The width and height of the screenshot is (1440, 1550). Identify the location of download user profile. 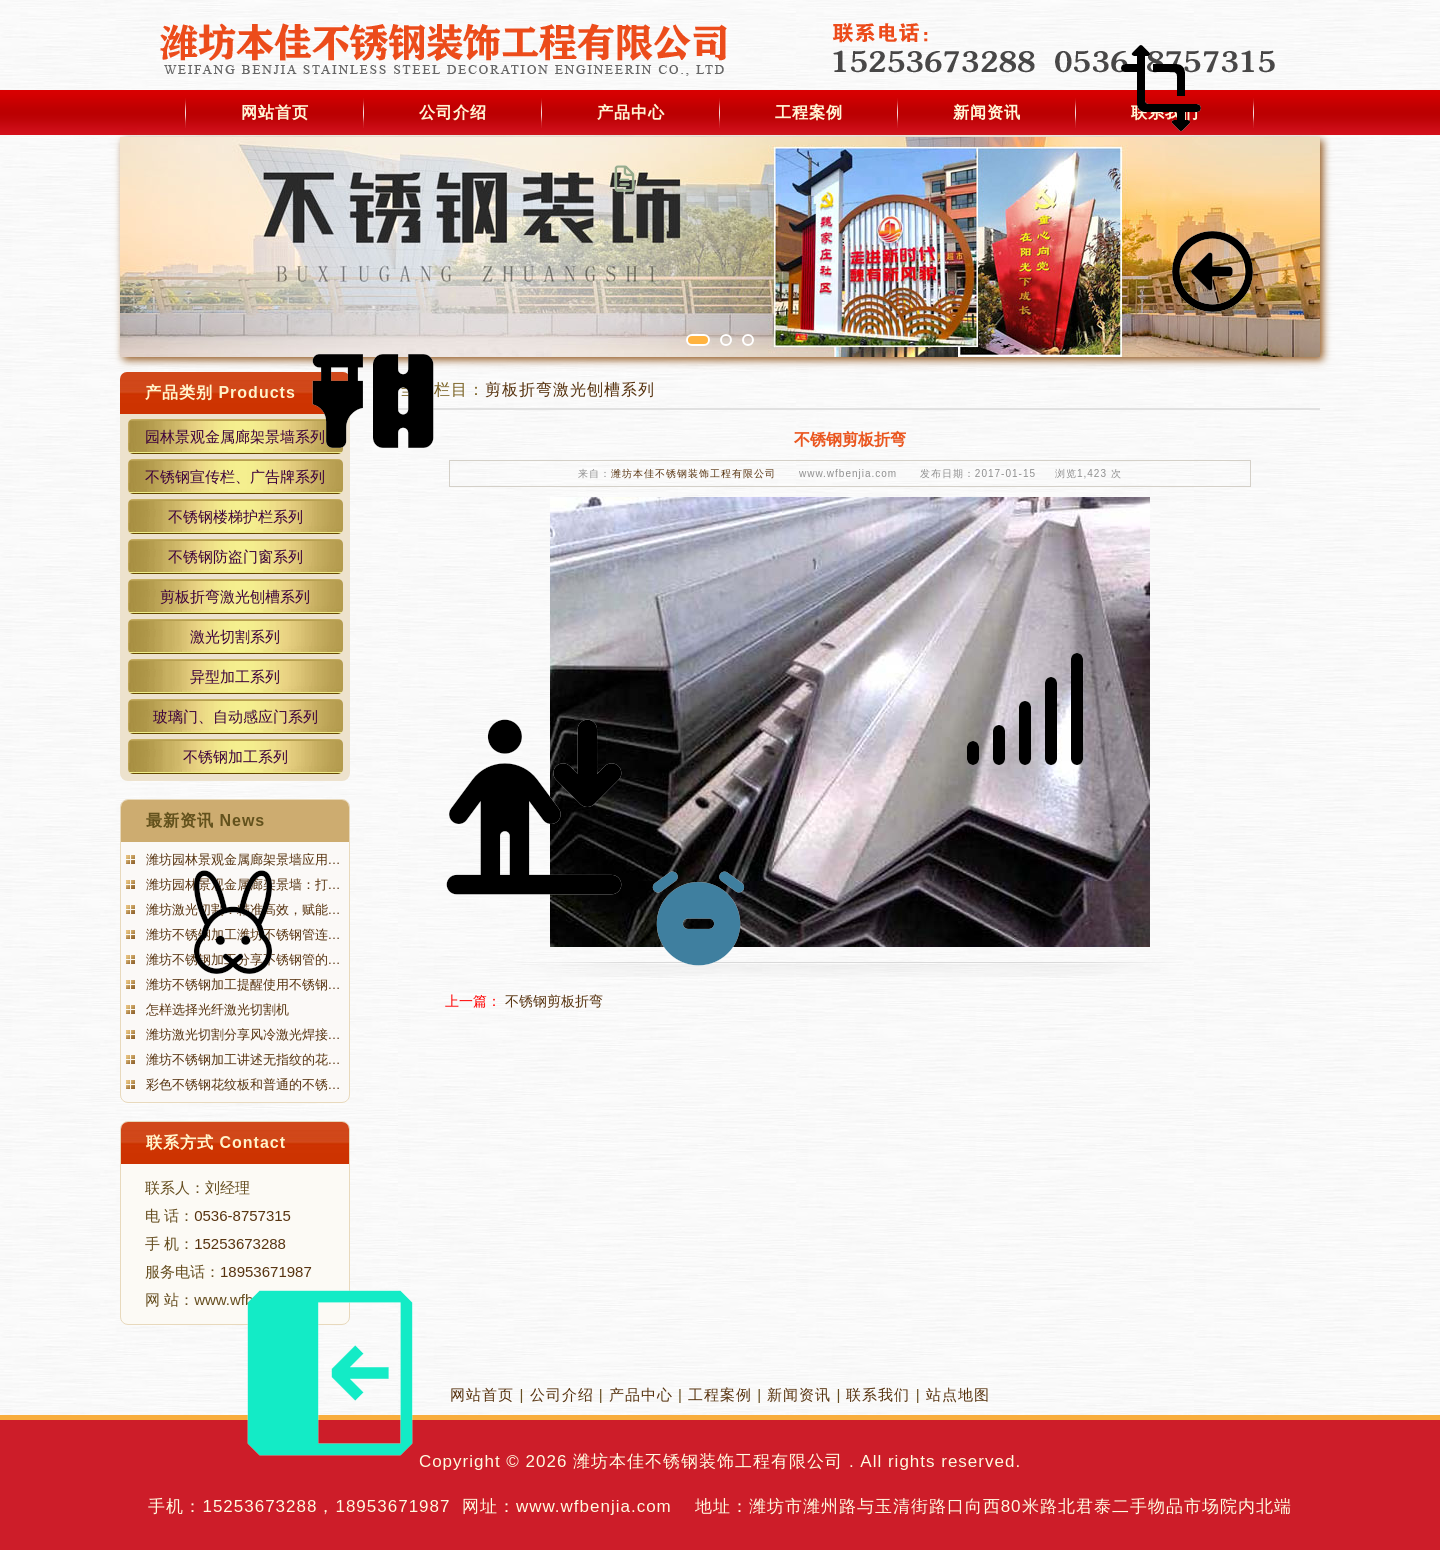
(534, 807).